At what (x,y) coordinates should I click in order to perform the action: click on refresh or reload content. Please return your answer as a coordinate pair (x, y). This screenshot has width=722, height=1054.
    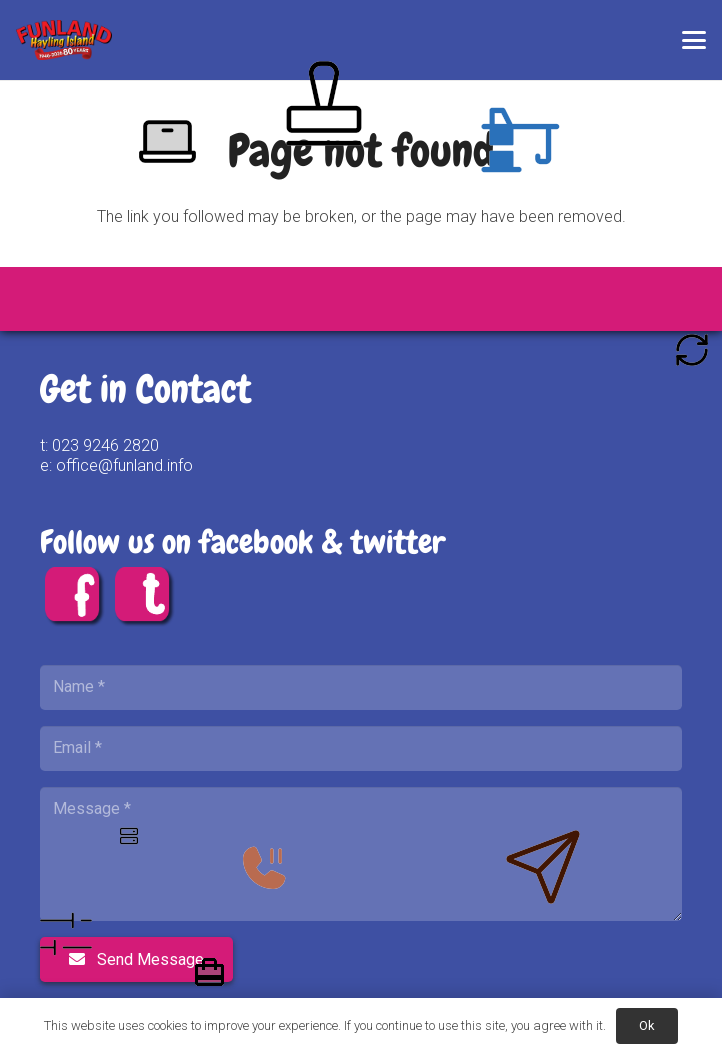
    Looking at the image, I should click on (692, 350).